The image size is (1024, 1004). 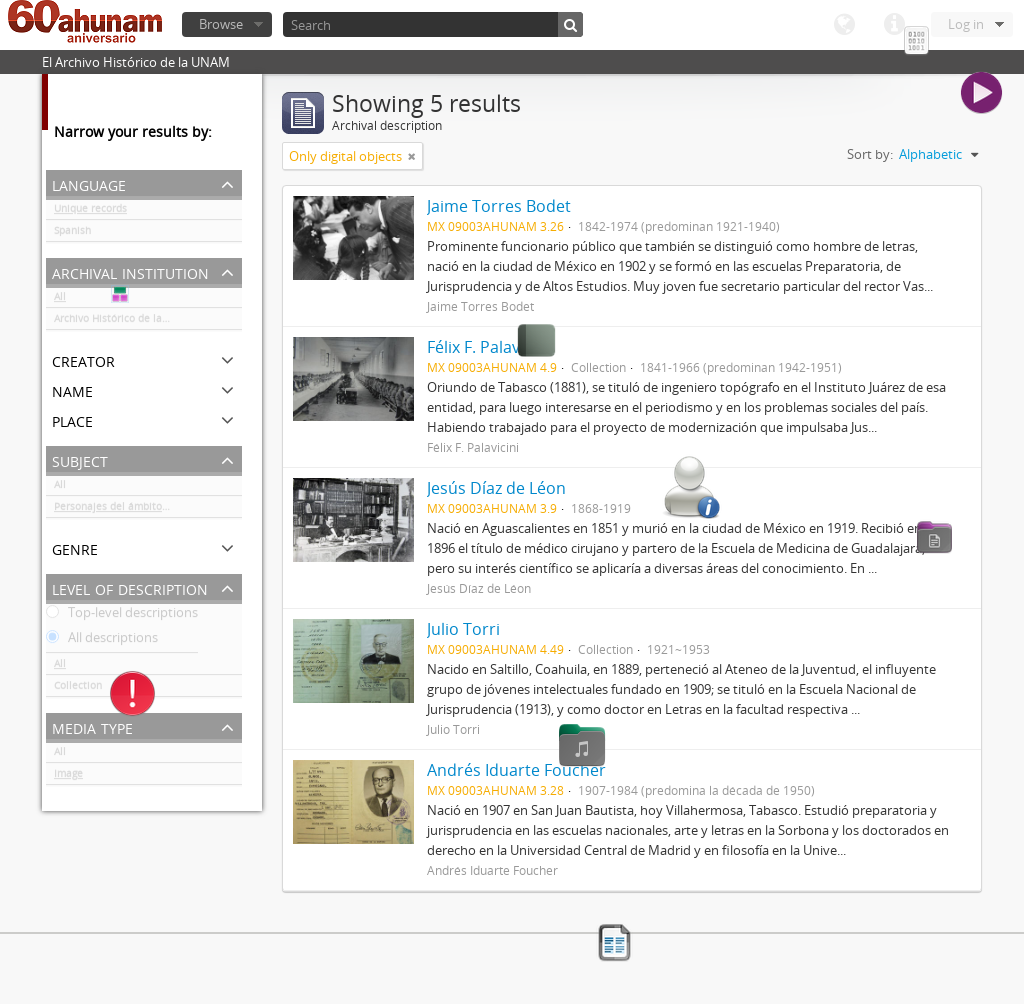 I want to click on access your desktop folder, so click(x=536, y=339).